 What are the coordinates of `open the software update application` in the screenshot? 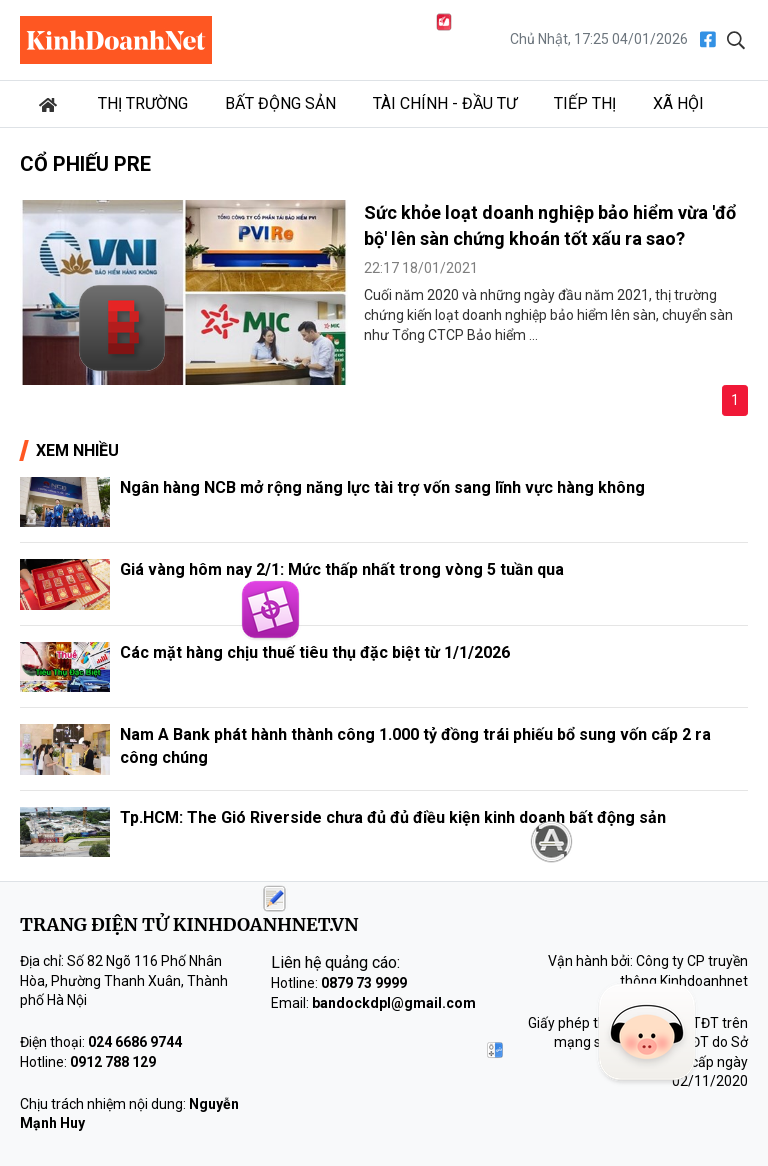 It's located at (551, 841).